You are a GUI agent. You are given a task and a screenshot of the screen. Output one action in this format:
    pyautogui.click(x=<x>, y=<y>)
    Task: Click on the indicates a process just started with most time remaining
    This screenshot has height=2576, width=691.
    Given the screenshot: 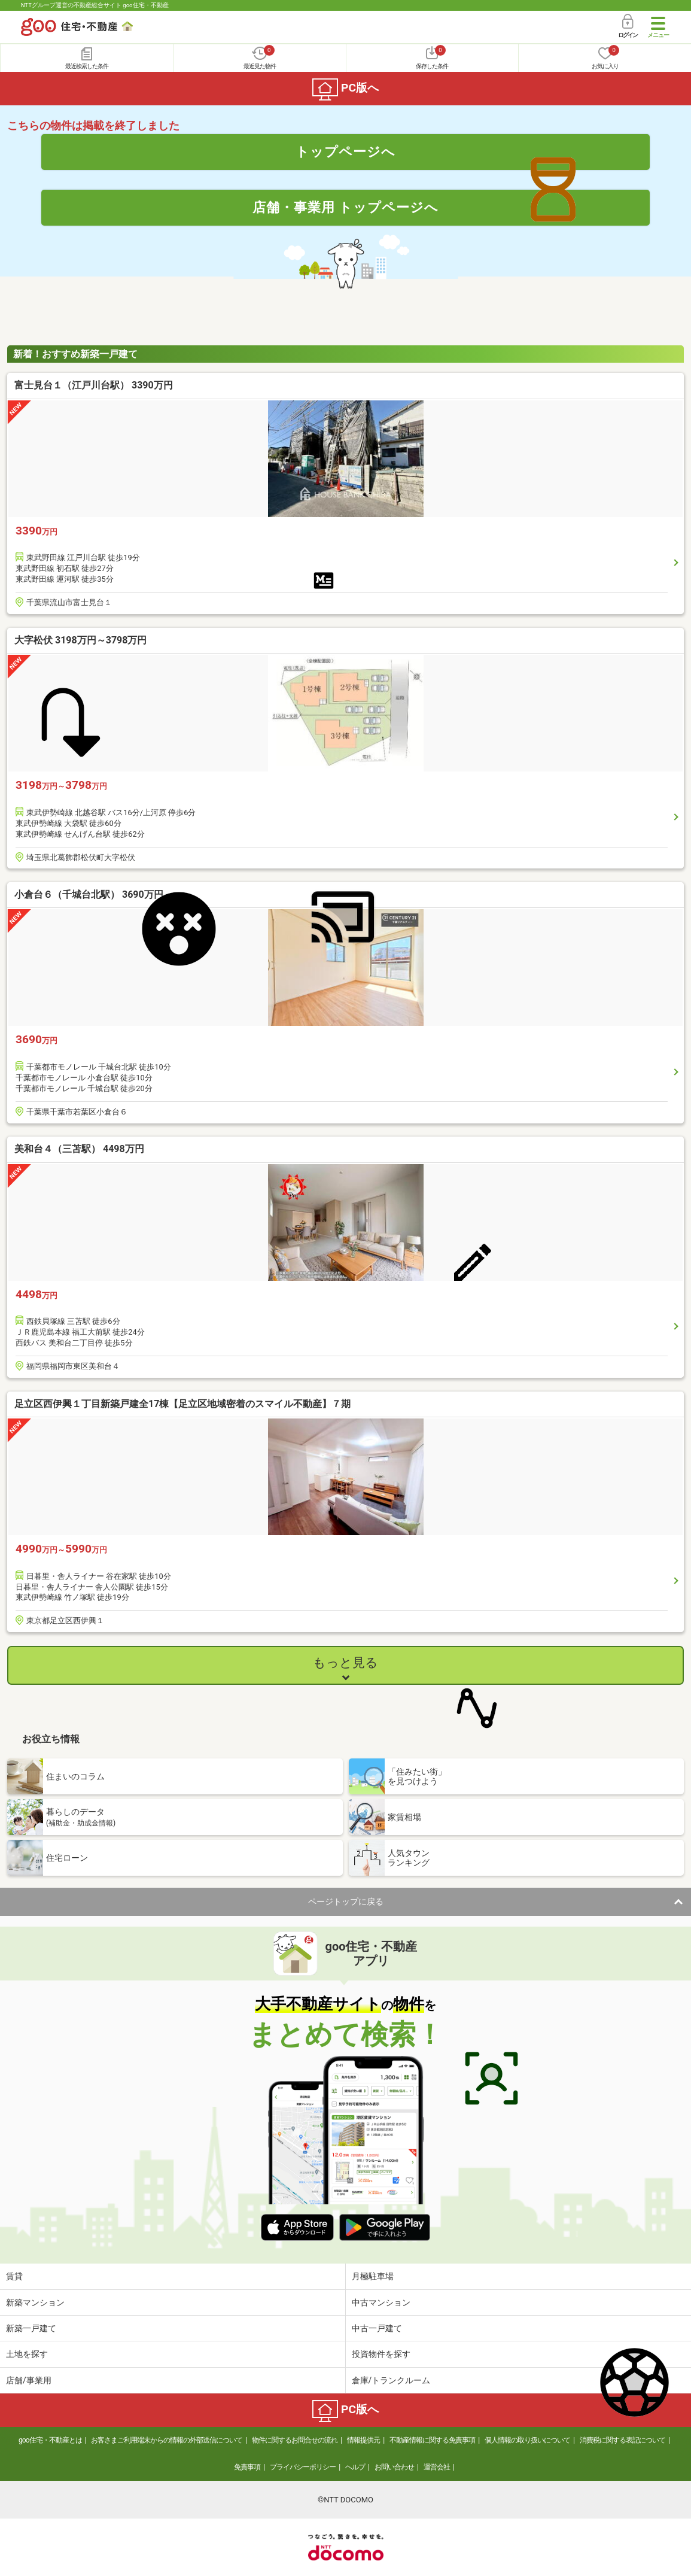 What is the action you would take?
    pyautogui.click(x=553, y=189)
    